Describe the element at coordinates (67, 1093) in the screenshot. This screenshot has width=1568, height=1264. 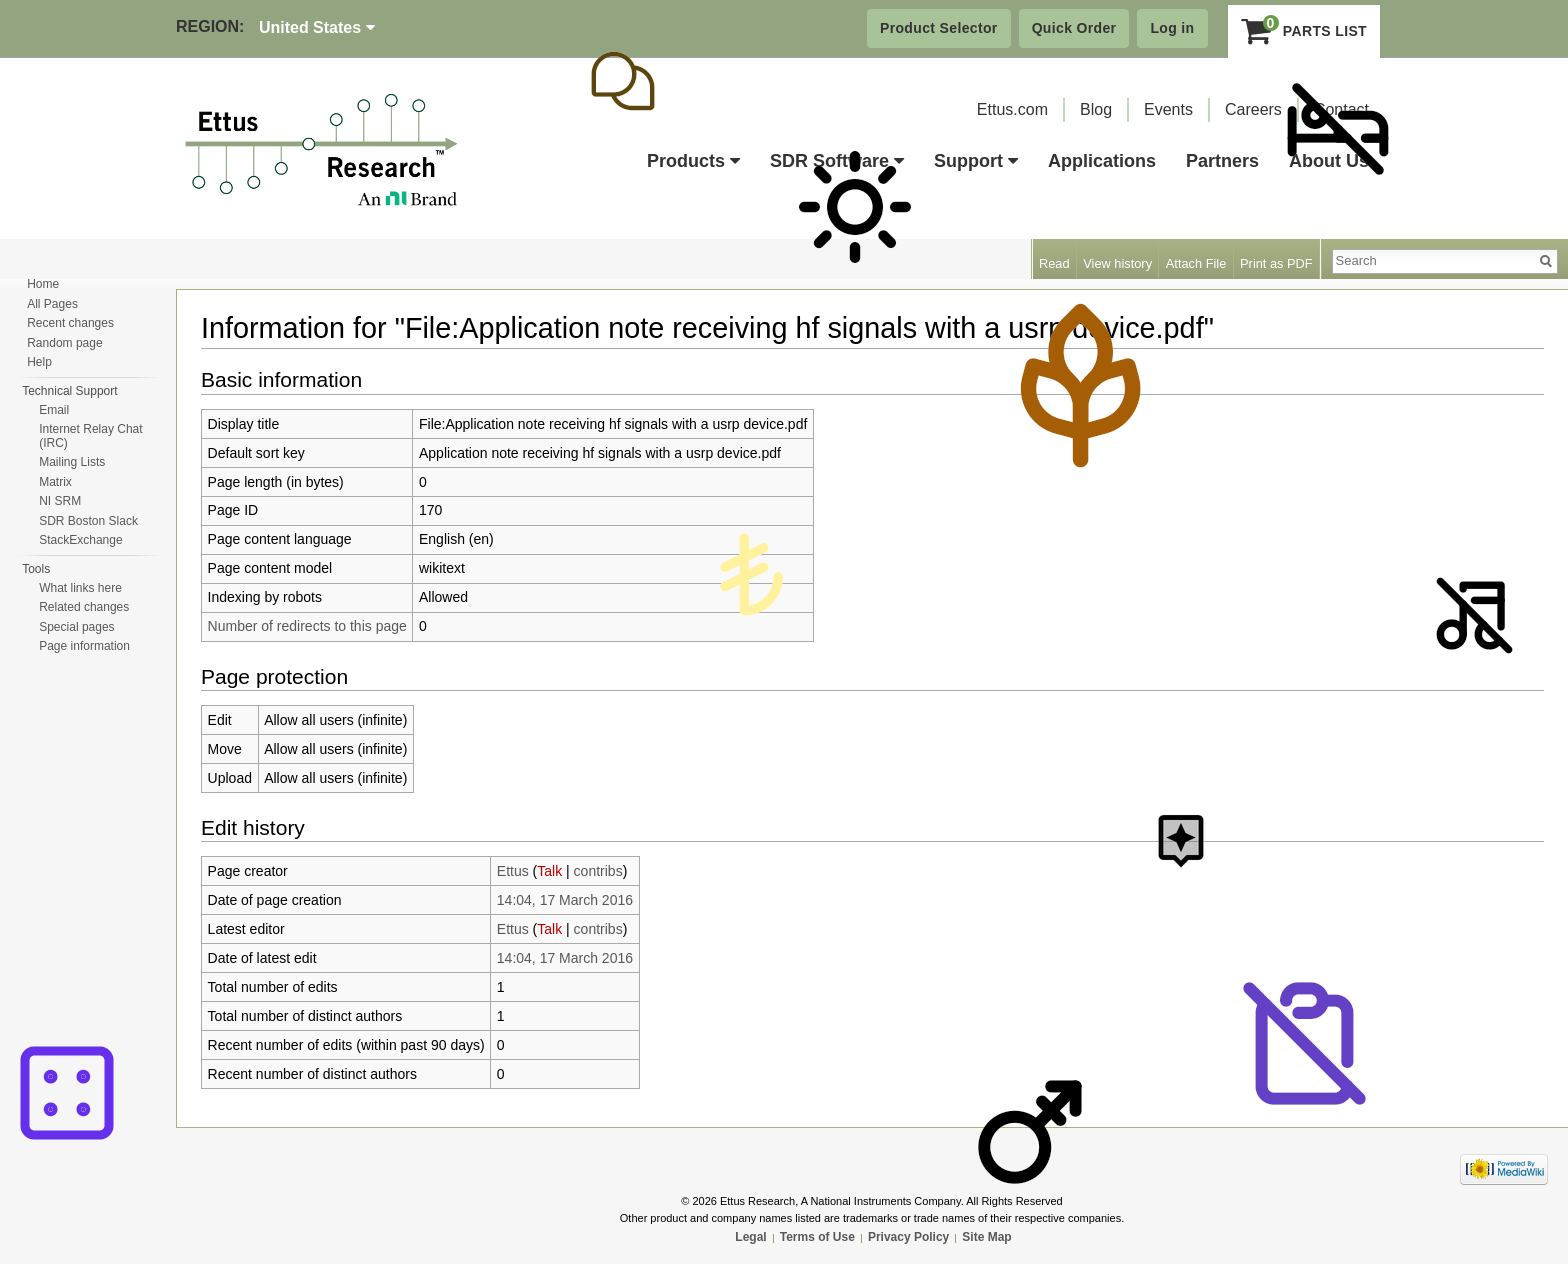
I see `roll the dice or generate a random result` at that location.